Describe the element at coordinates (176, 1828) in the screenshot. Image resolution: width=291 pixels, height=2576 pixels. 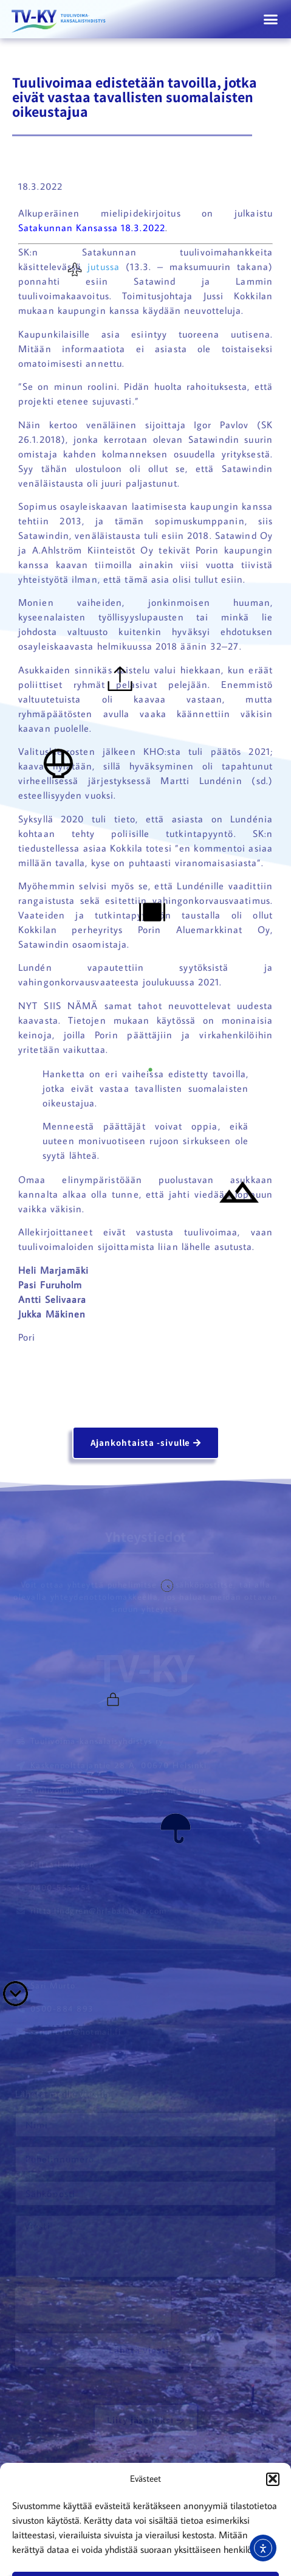
I see `view weather protection or rain forecast` at that location.